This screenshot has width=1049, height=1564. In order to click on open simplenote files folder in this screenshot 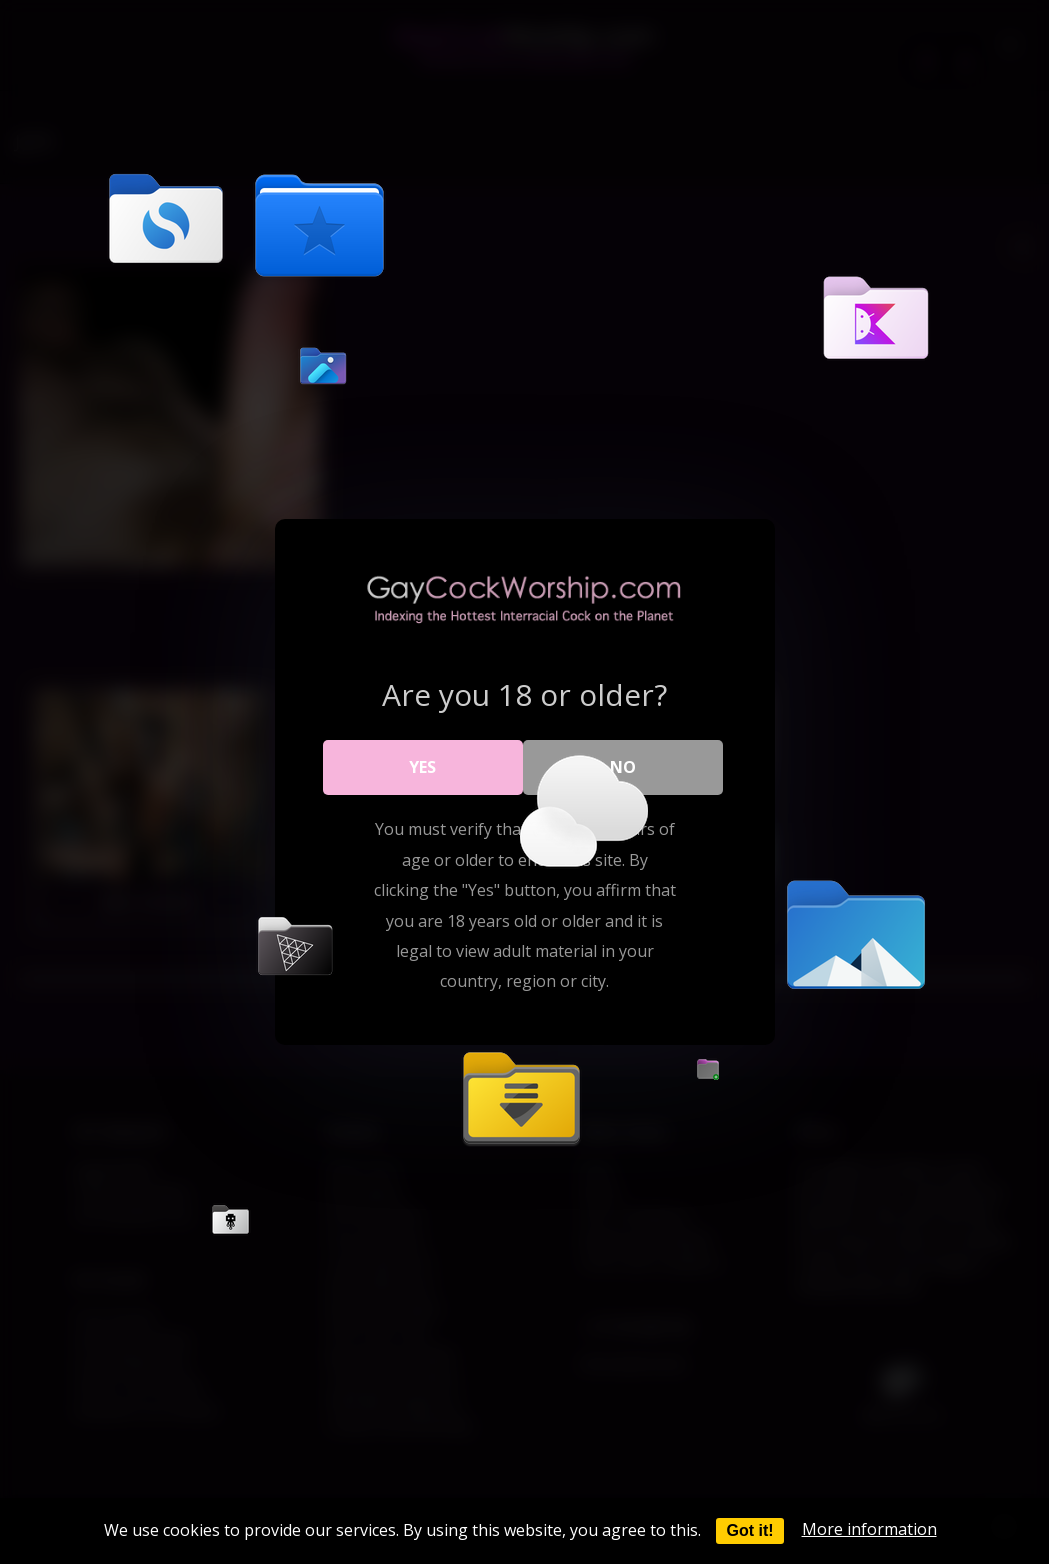, I will do `click(165, 221)`.